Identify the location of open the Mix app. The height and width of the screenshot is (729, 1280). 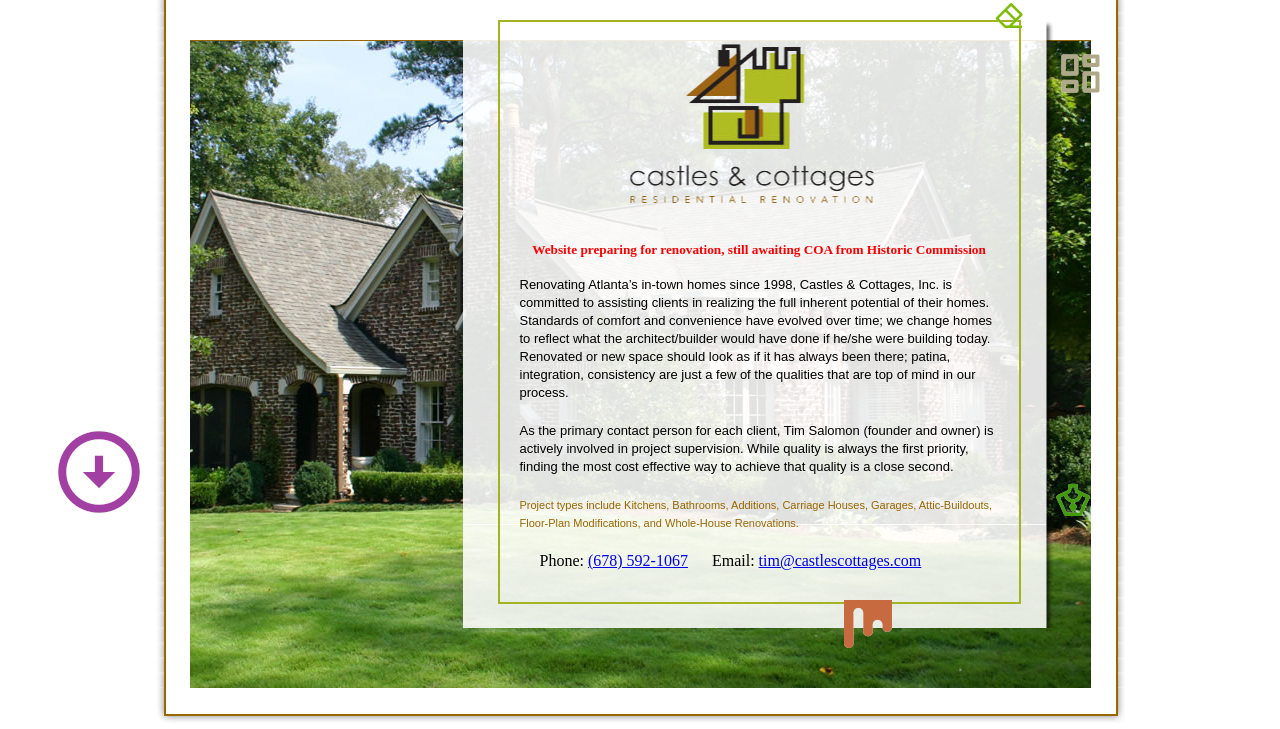
(868, 624).